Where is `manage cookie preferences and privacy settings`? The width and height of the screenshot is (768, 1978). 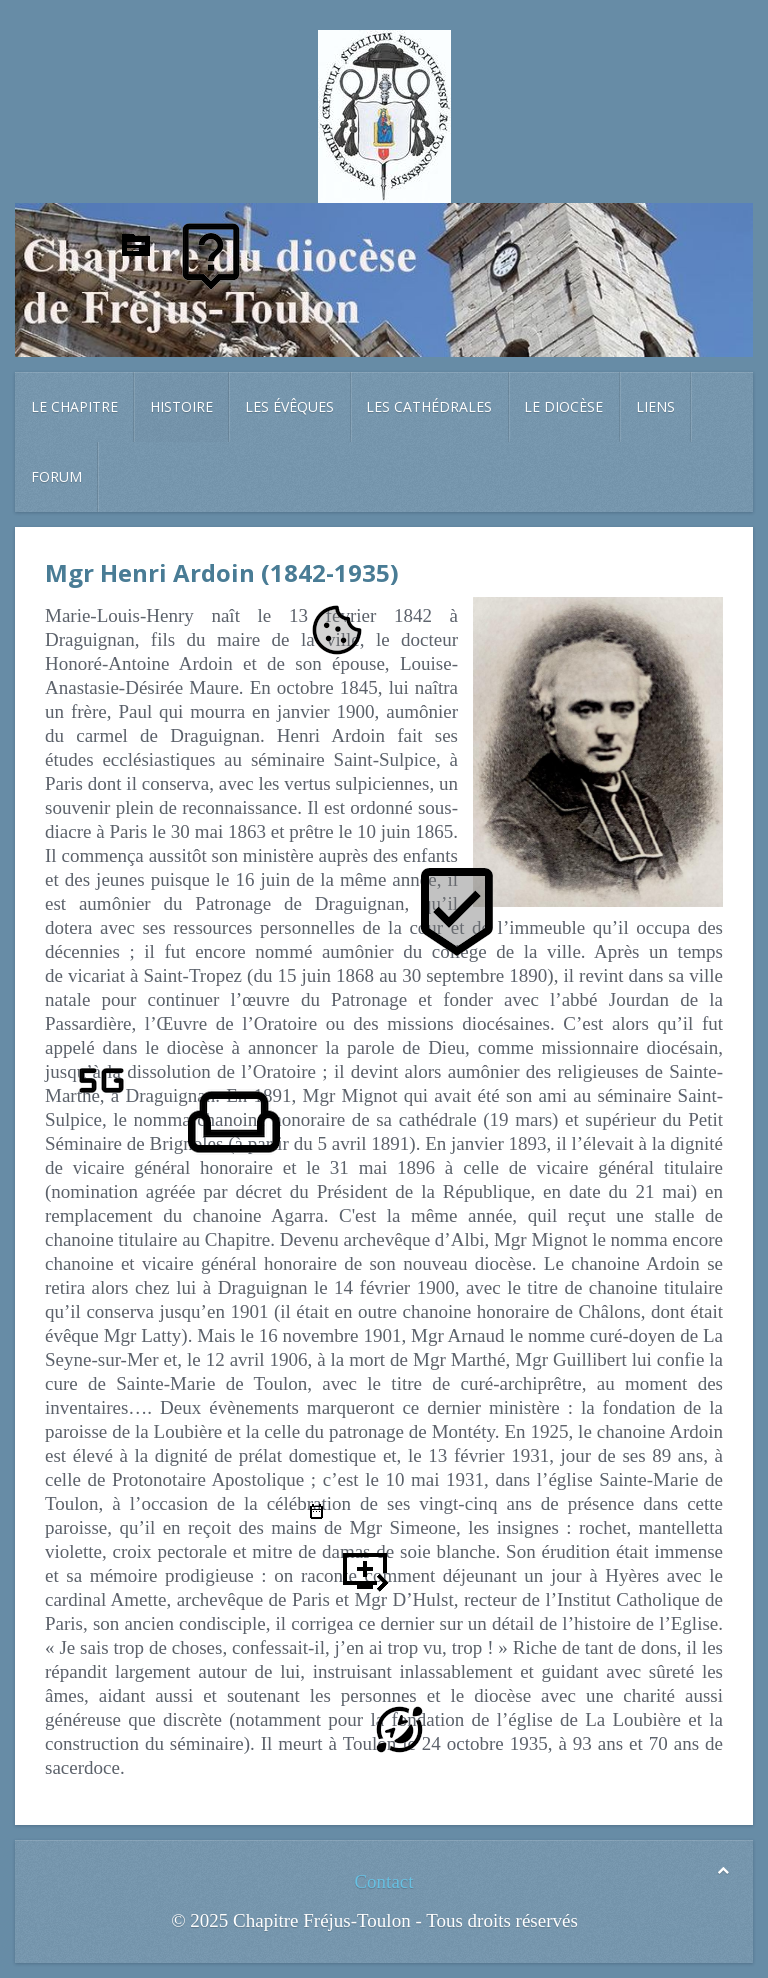
manage cookie preferences and privacy settings is located at coordinates (337, 630).